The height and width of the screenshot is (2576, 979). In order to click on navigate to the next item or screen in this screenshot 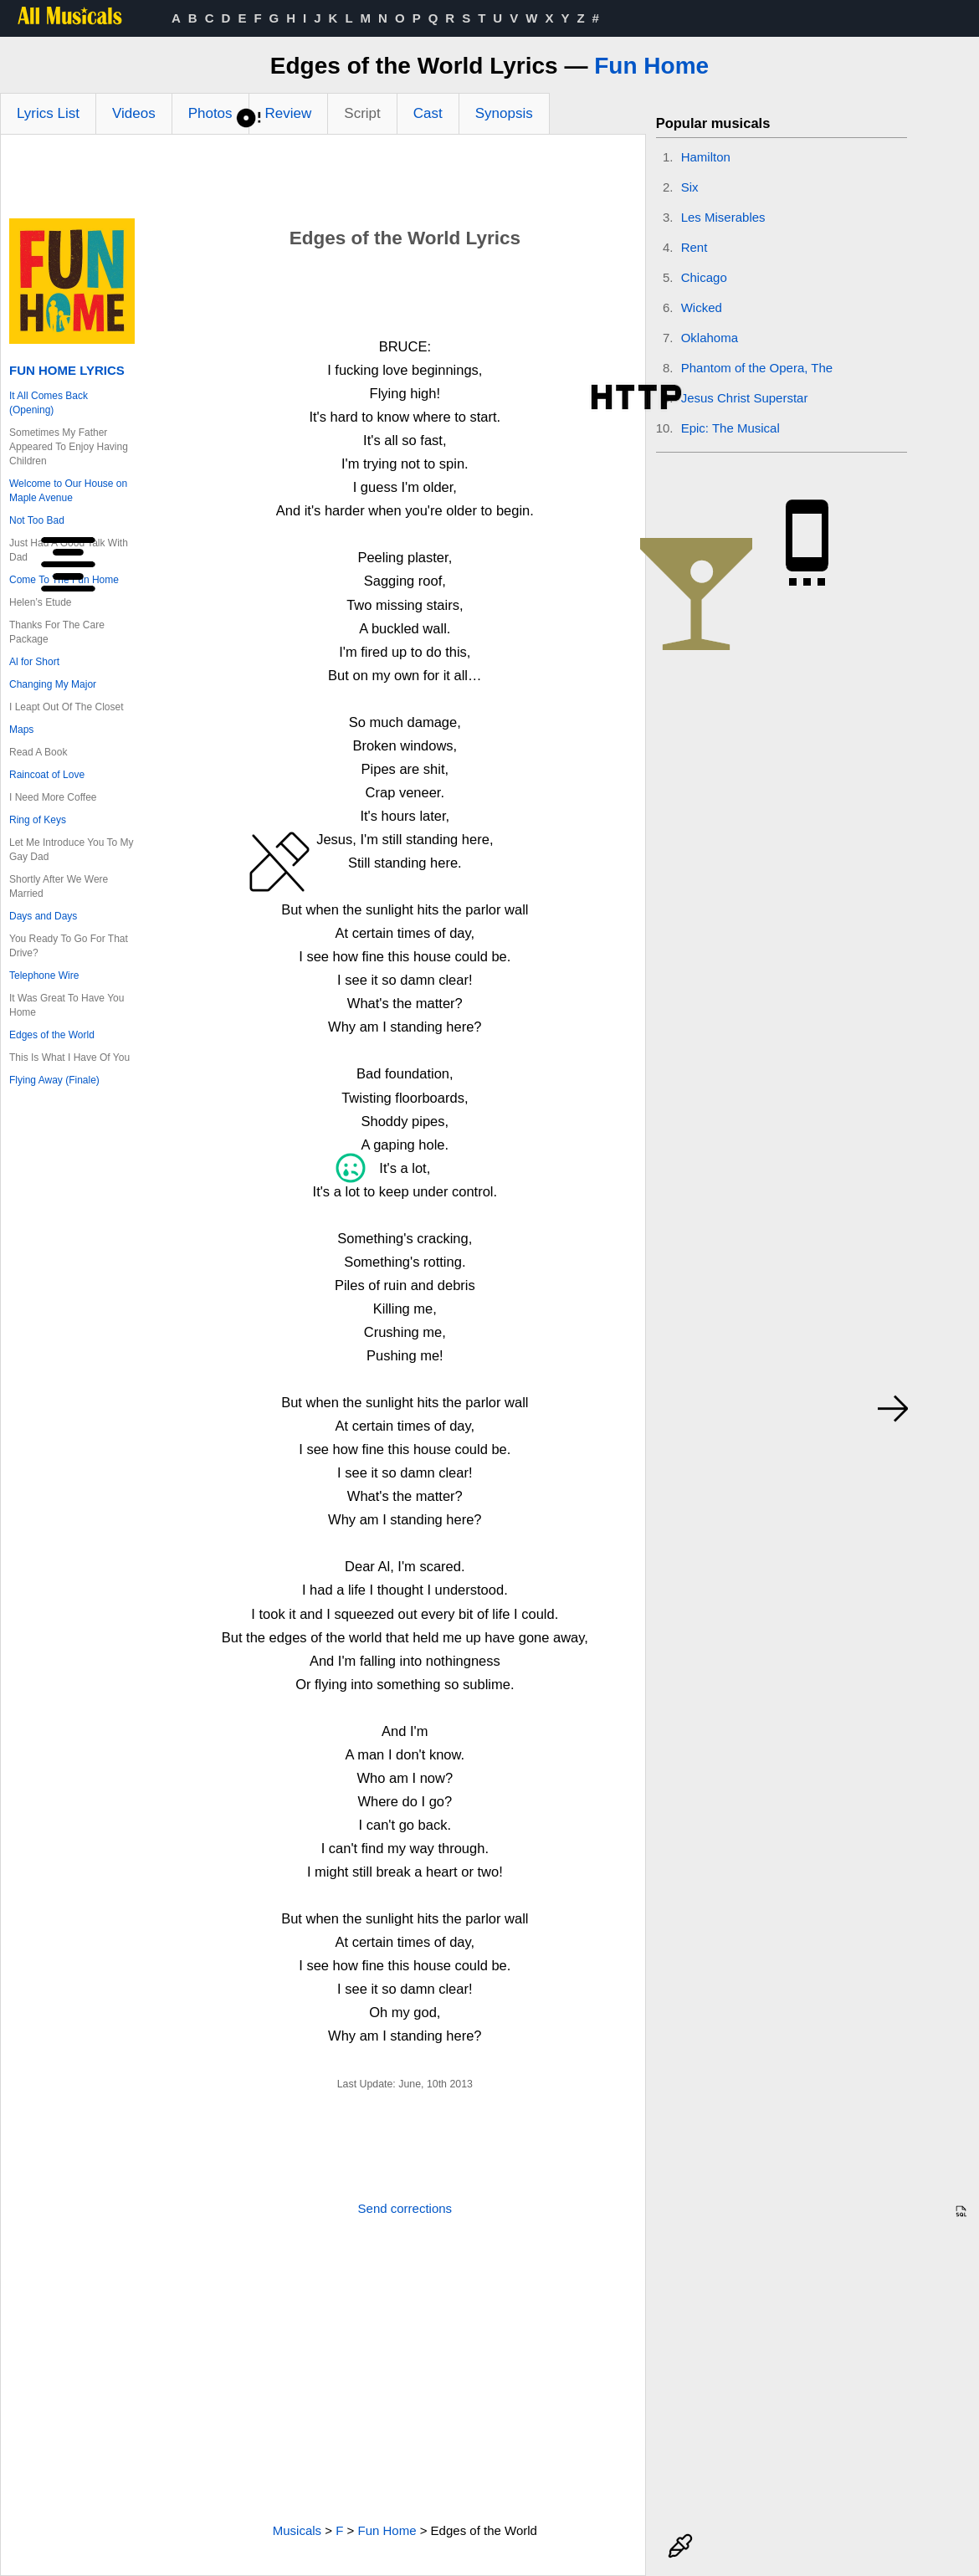, I will do `click(893, 1407)`.